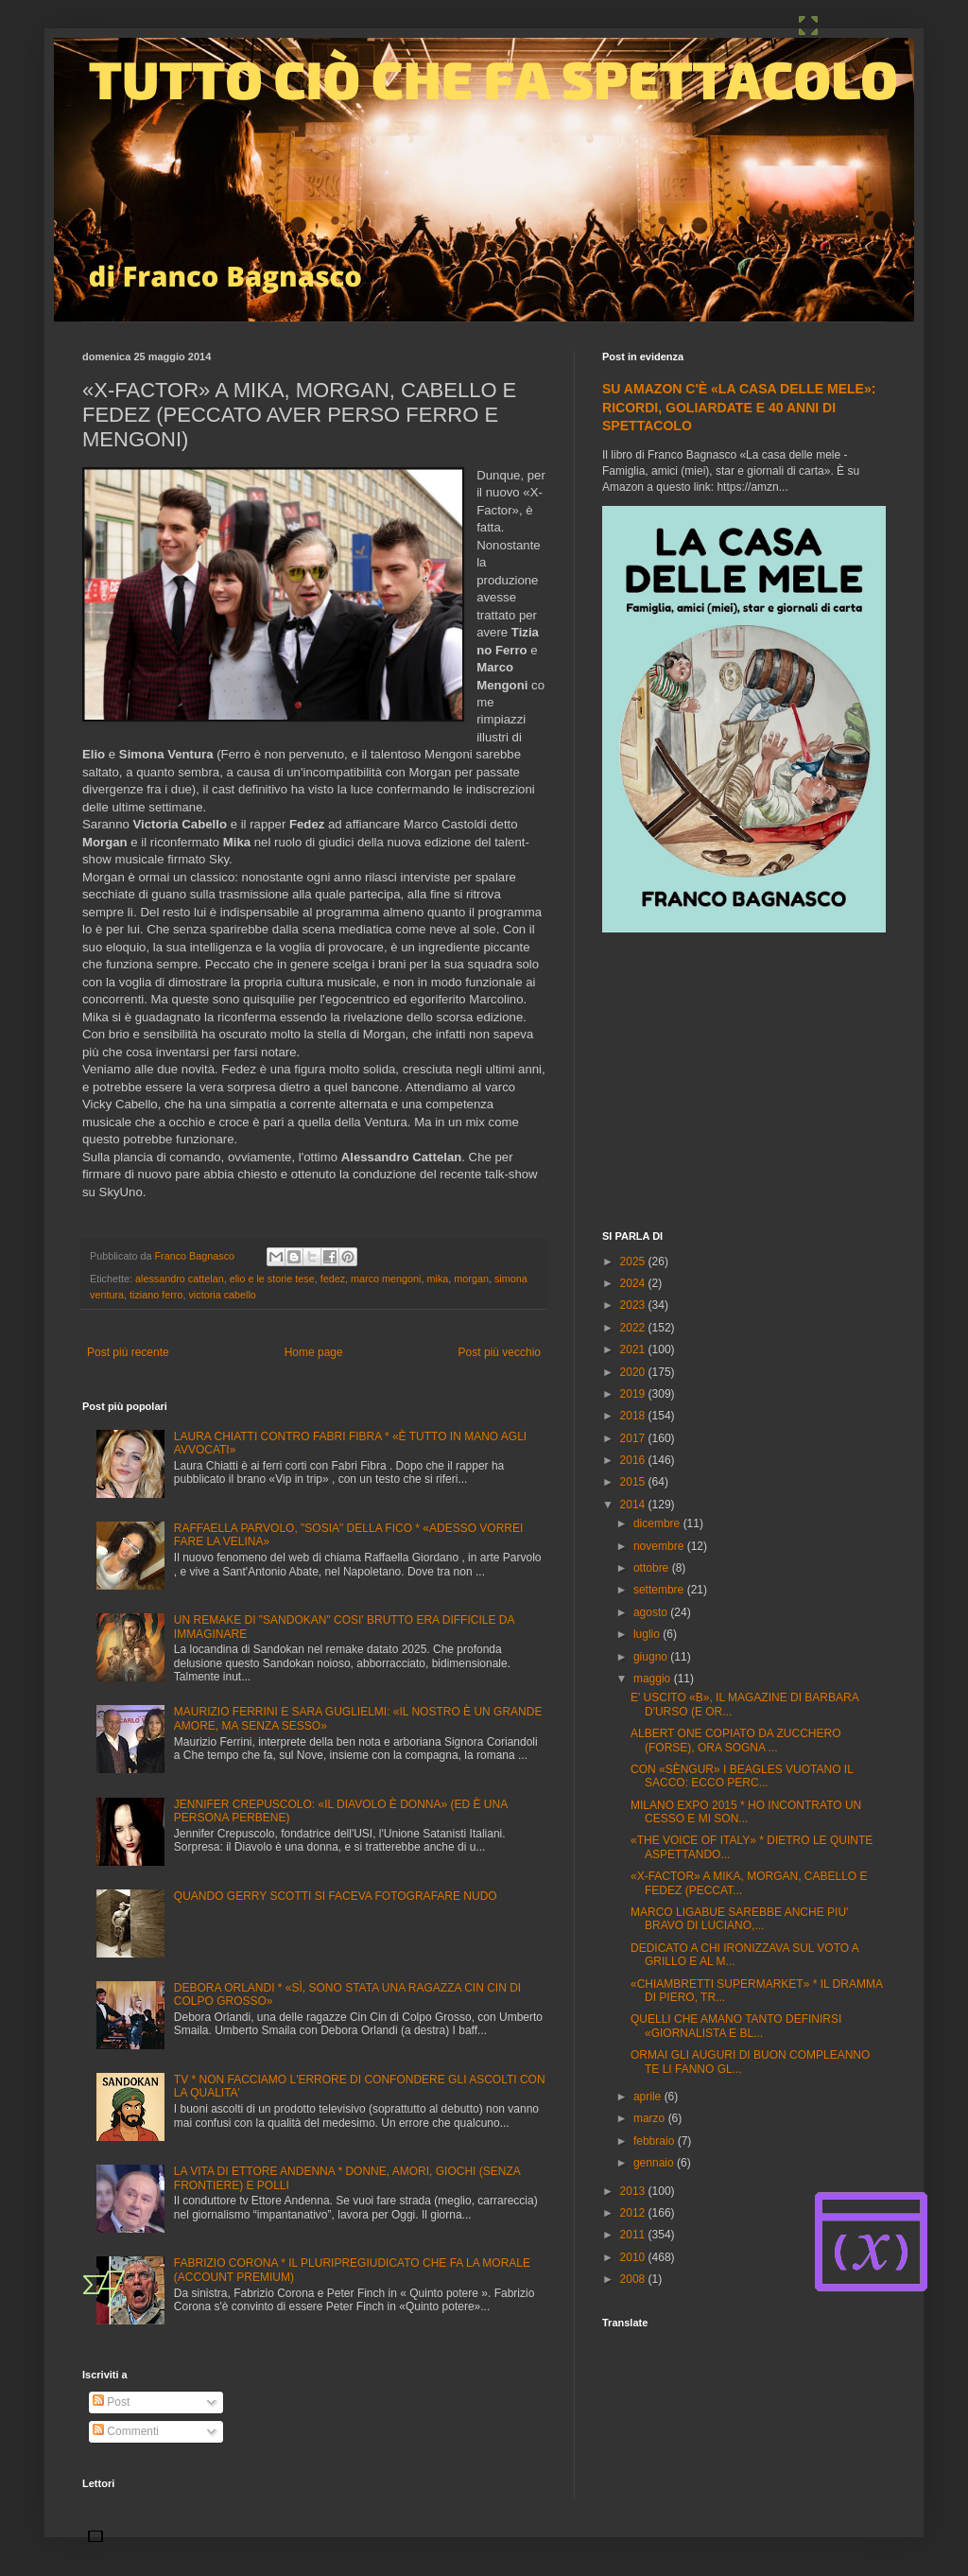 This screenshot has width=968, height=2576. I want to click on flag or bookmark an item, so click(103, 2287).